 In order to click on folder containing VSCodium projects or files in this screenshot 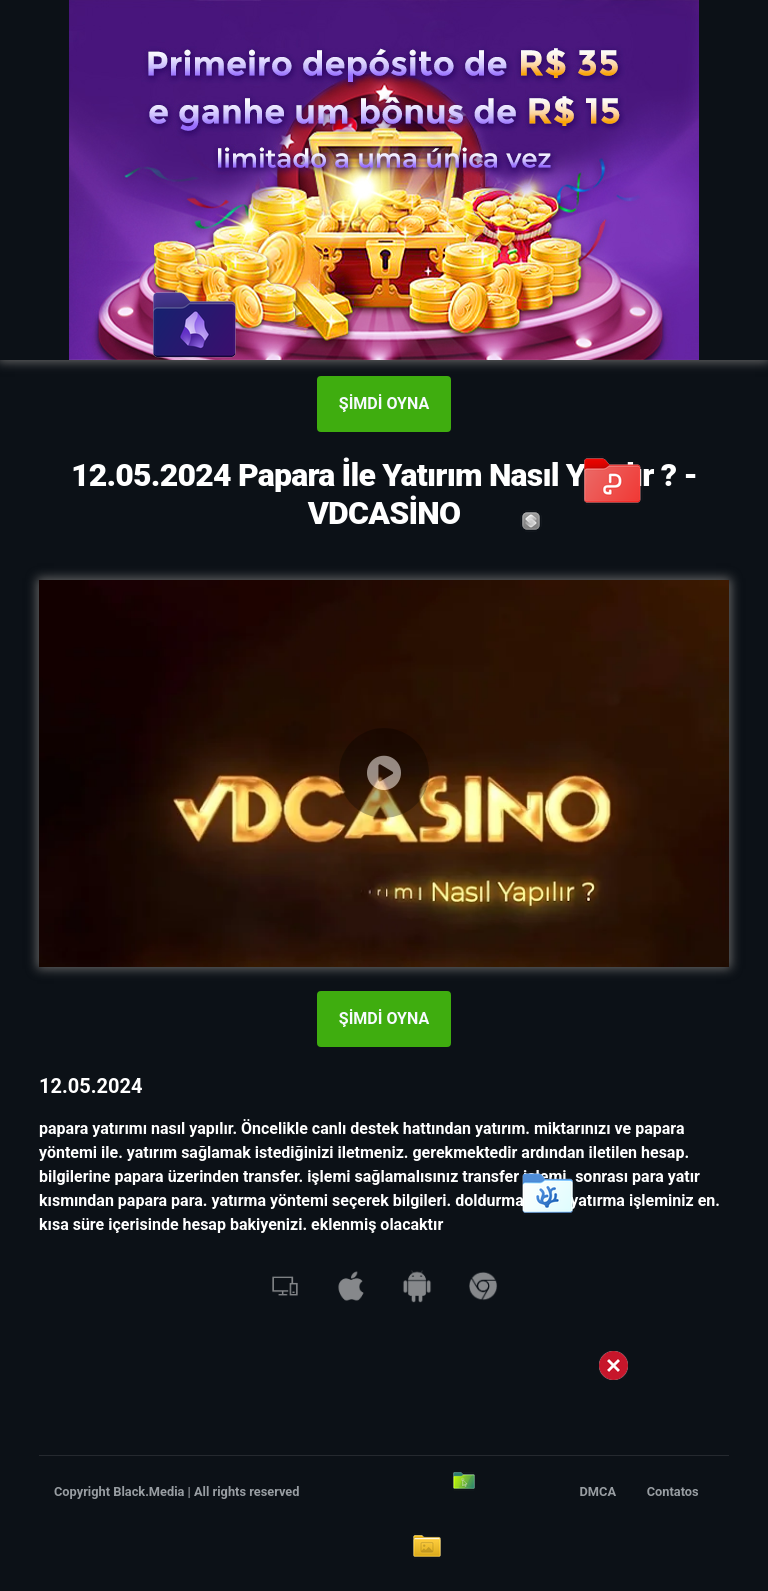, I will do `click(547, 1194)`.